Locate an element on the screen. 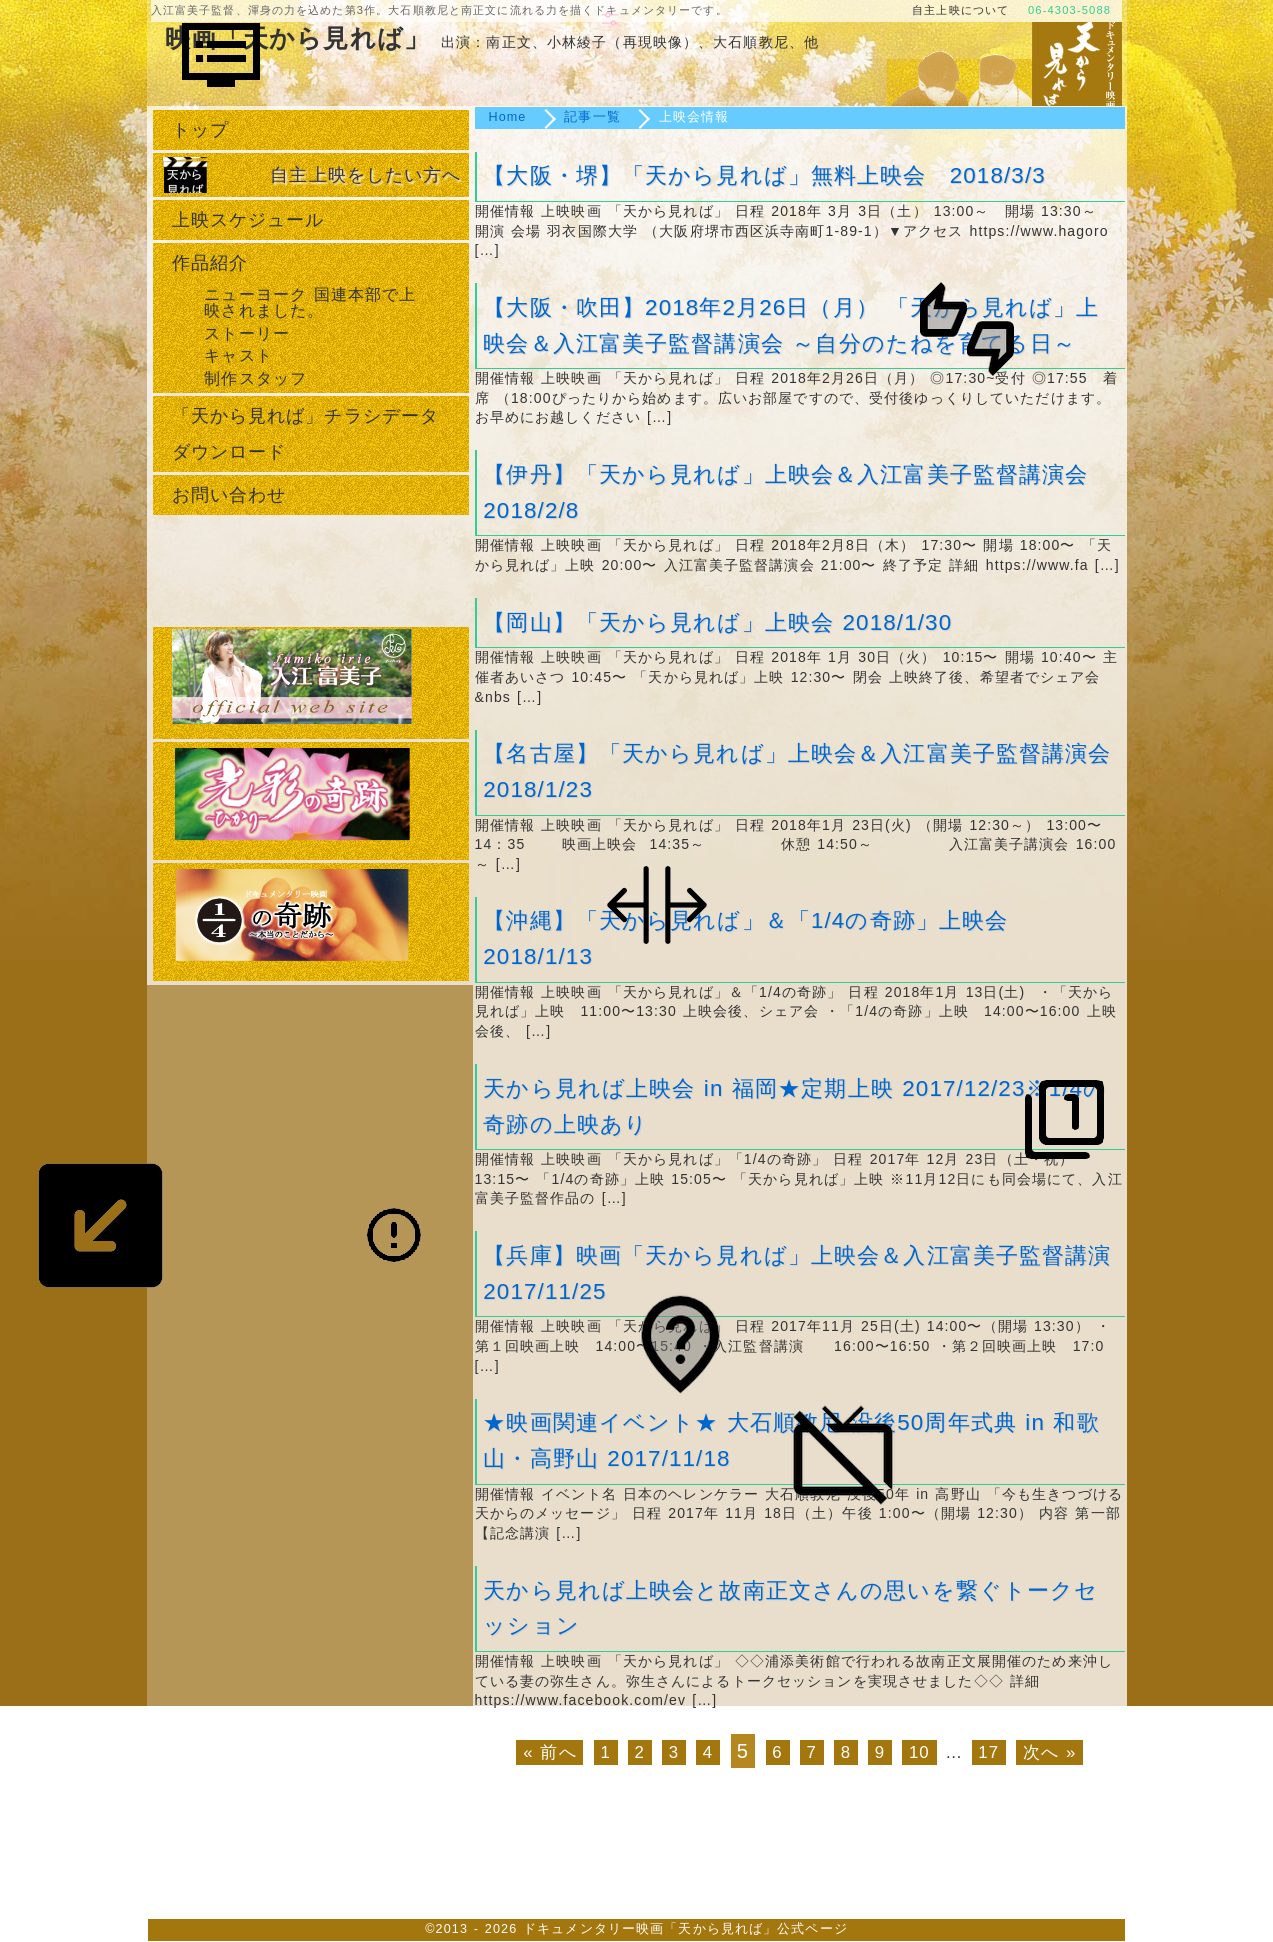  rate or provide feedback is located at coordinates (967, 329).